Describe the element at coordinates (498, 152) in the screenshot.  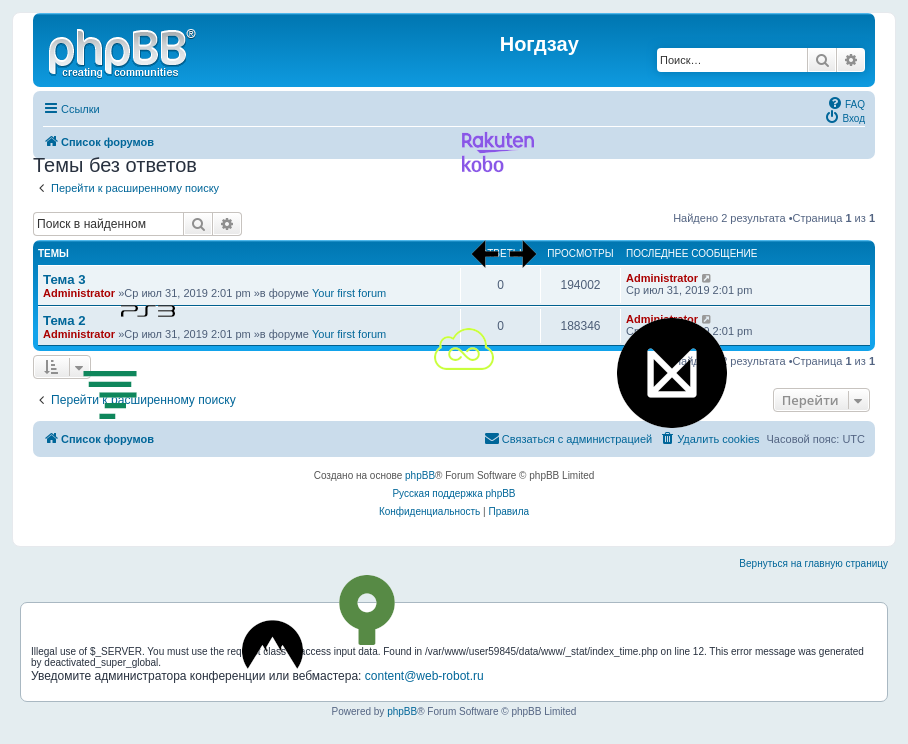
I see `open the Rakuten Kobo e-reader app` at that location.